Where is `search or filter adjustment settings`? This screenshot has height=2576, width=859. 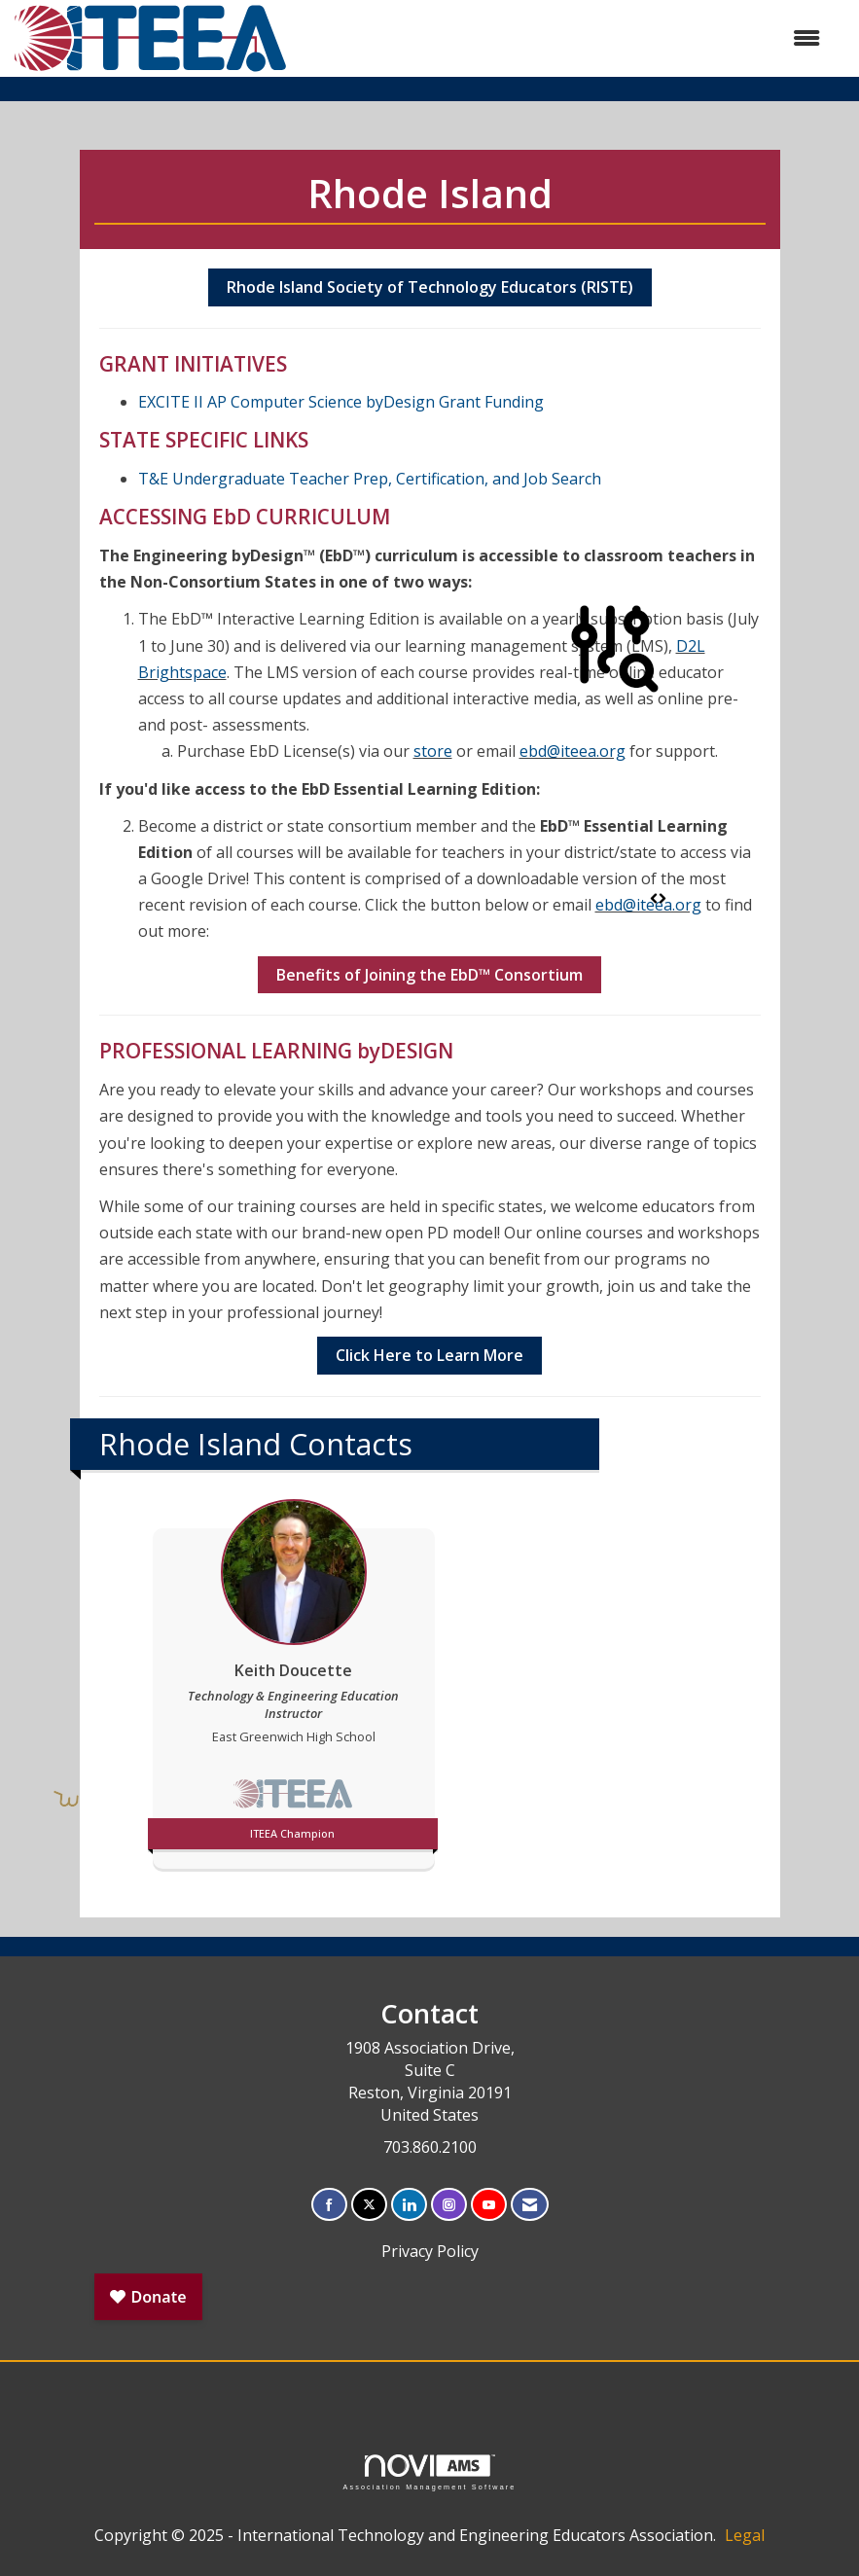
search or filter adjustment settings is located at coordinates (610, 644).